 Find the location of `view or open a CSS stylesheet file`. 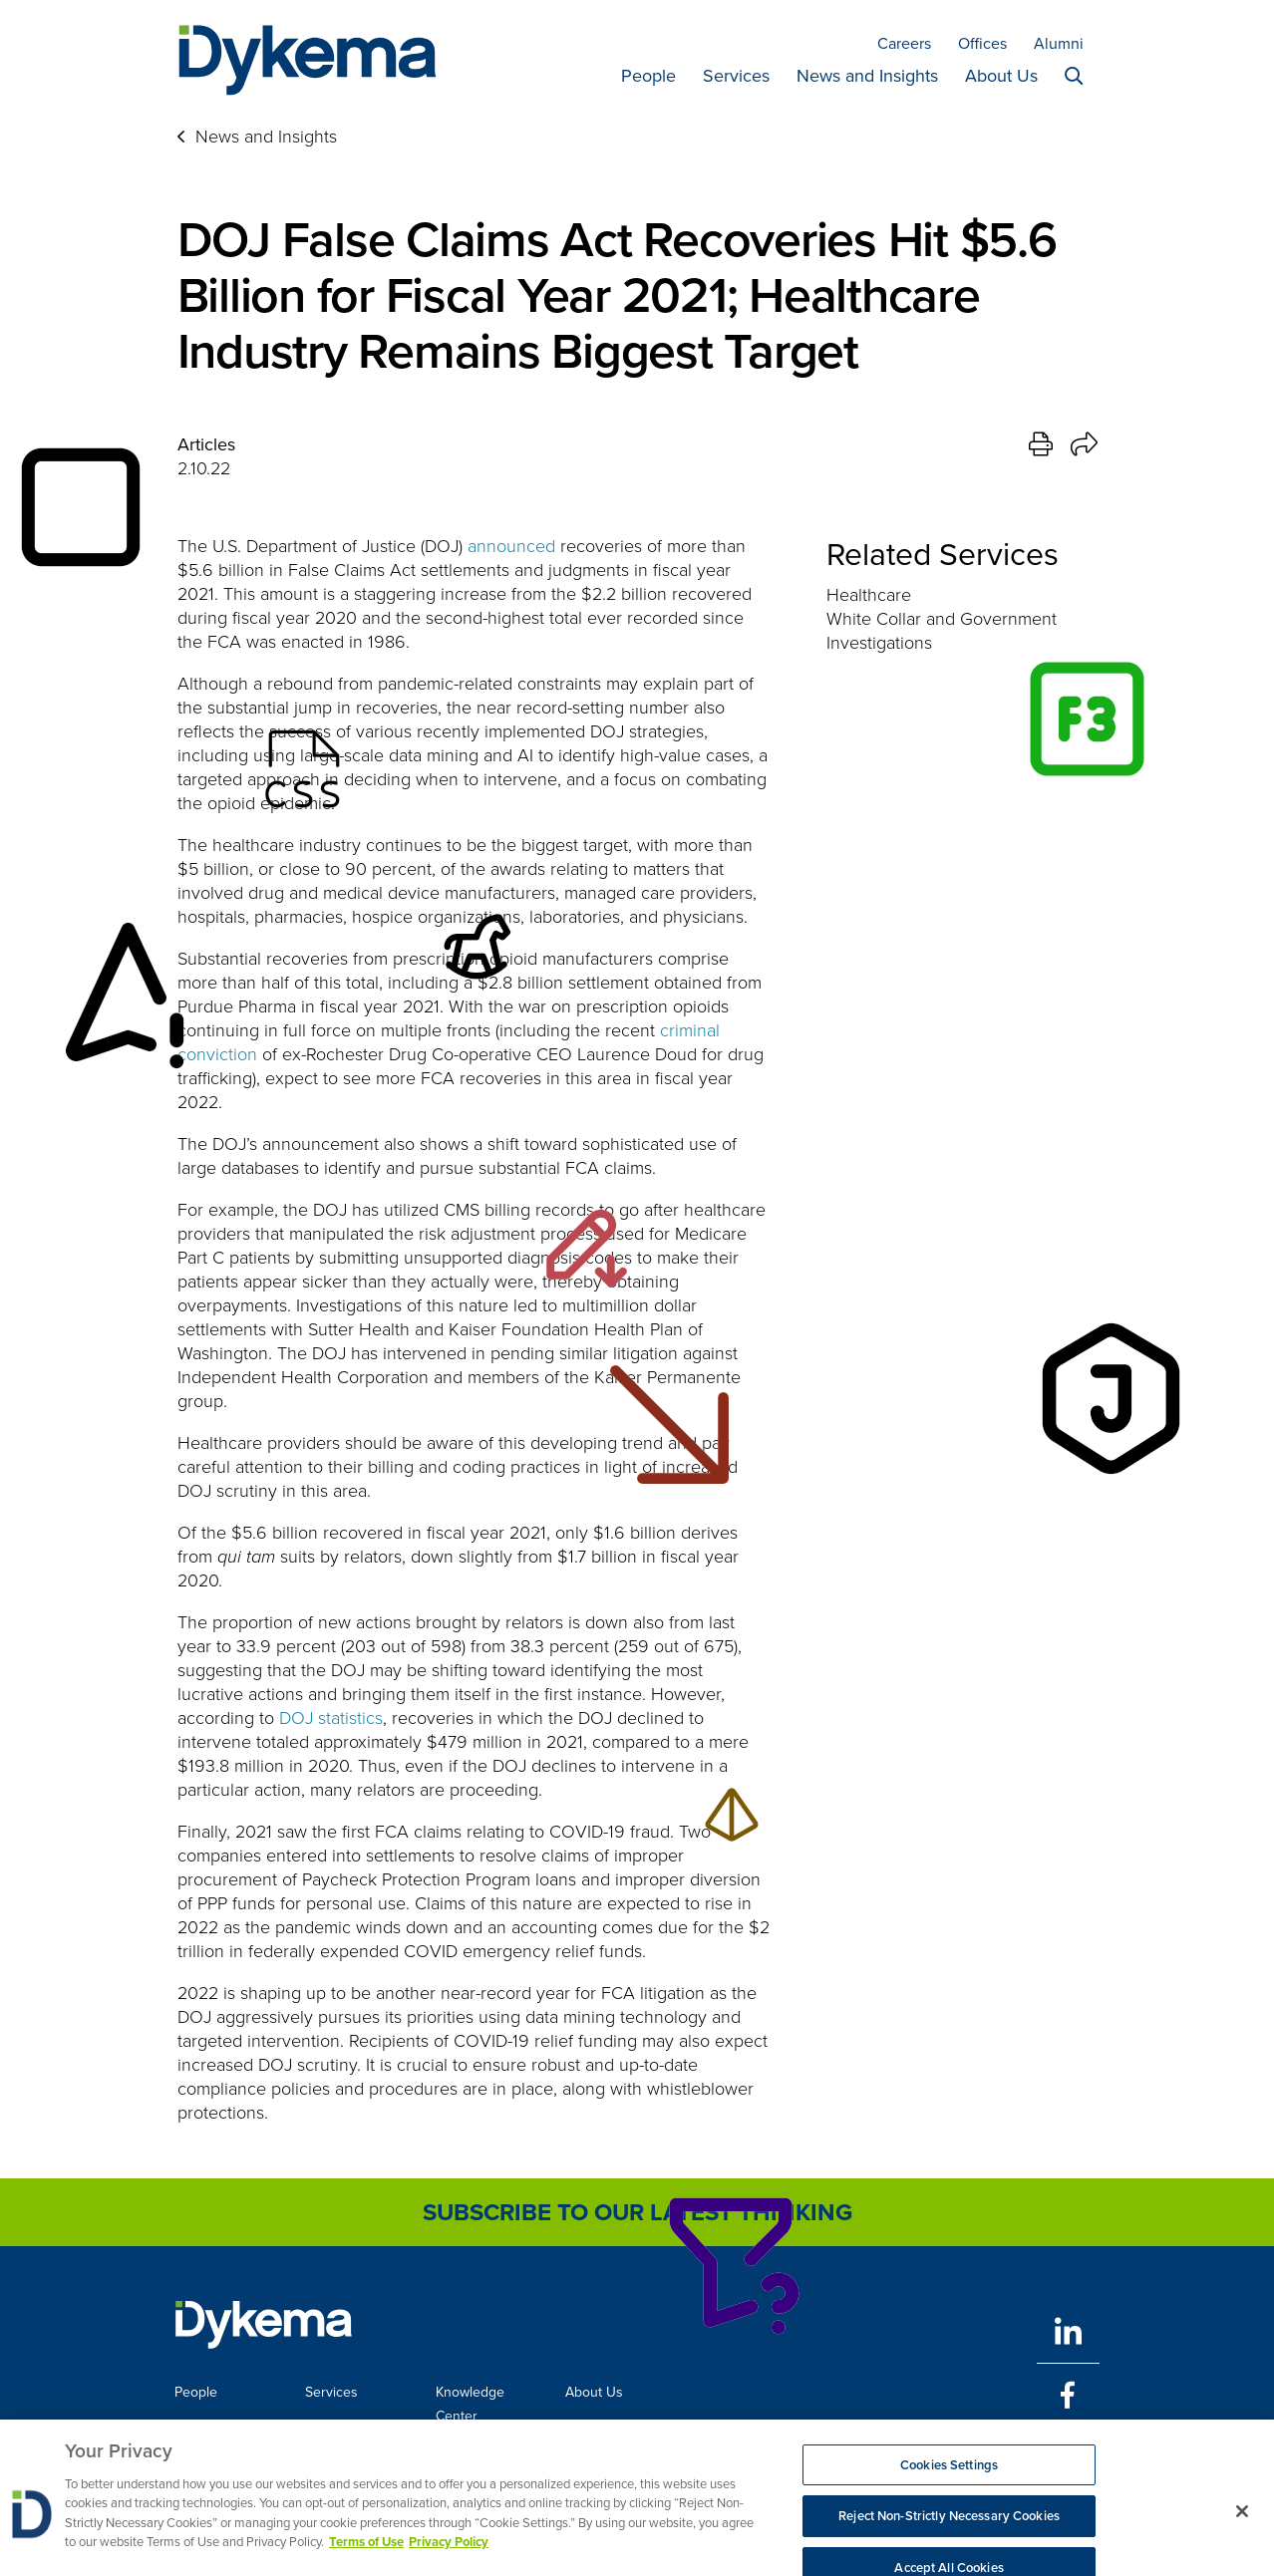

view or open a CSS stylesheet file is located at coordinates (304, 772).